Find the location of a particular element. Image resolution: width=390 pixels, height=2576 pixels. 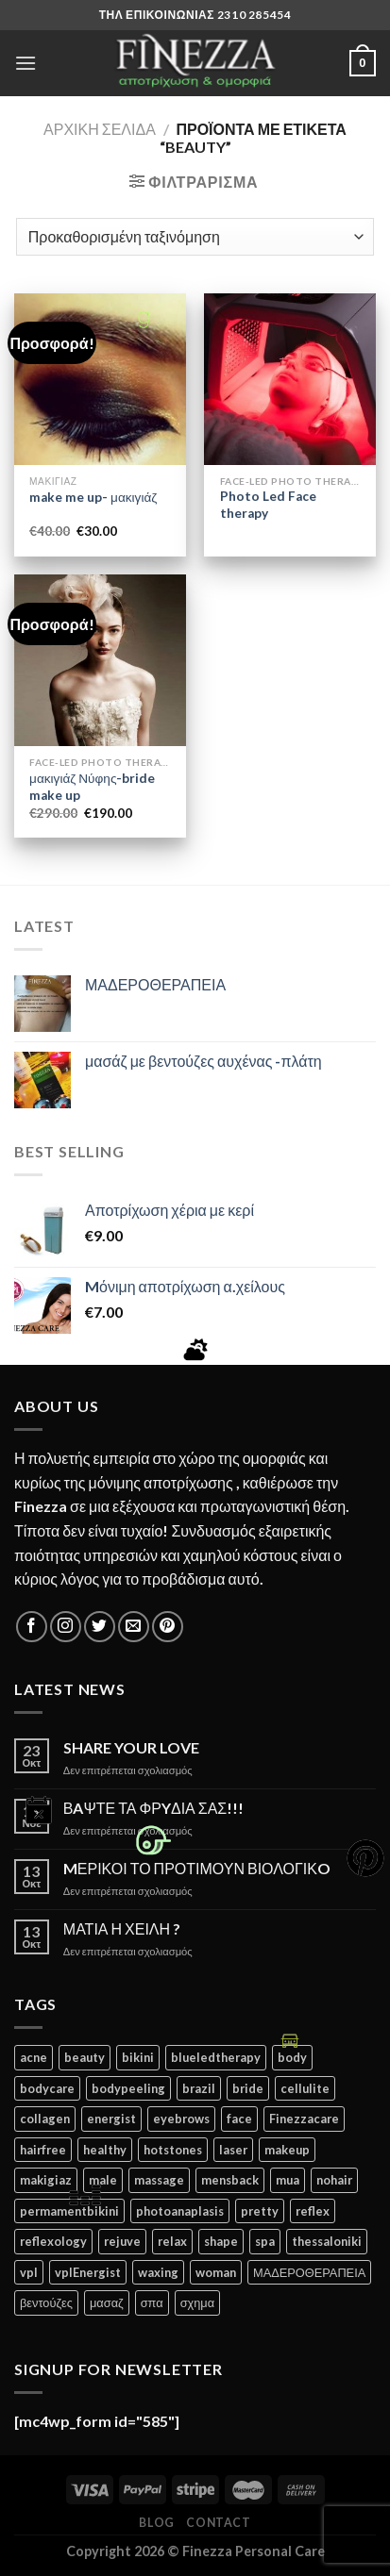

view baseball or sports equipment is located at coordinates (152, 1840).